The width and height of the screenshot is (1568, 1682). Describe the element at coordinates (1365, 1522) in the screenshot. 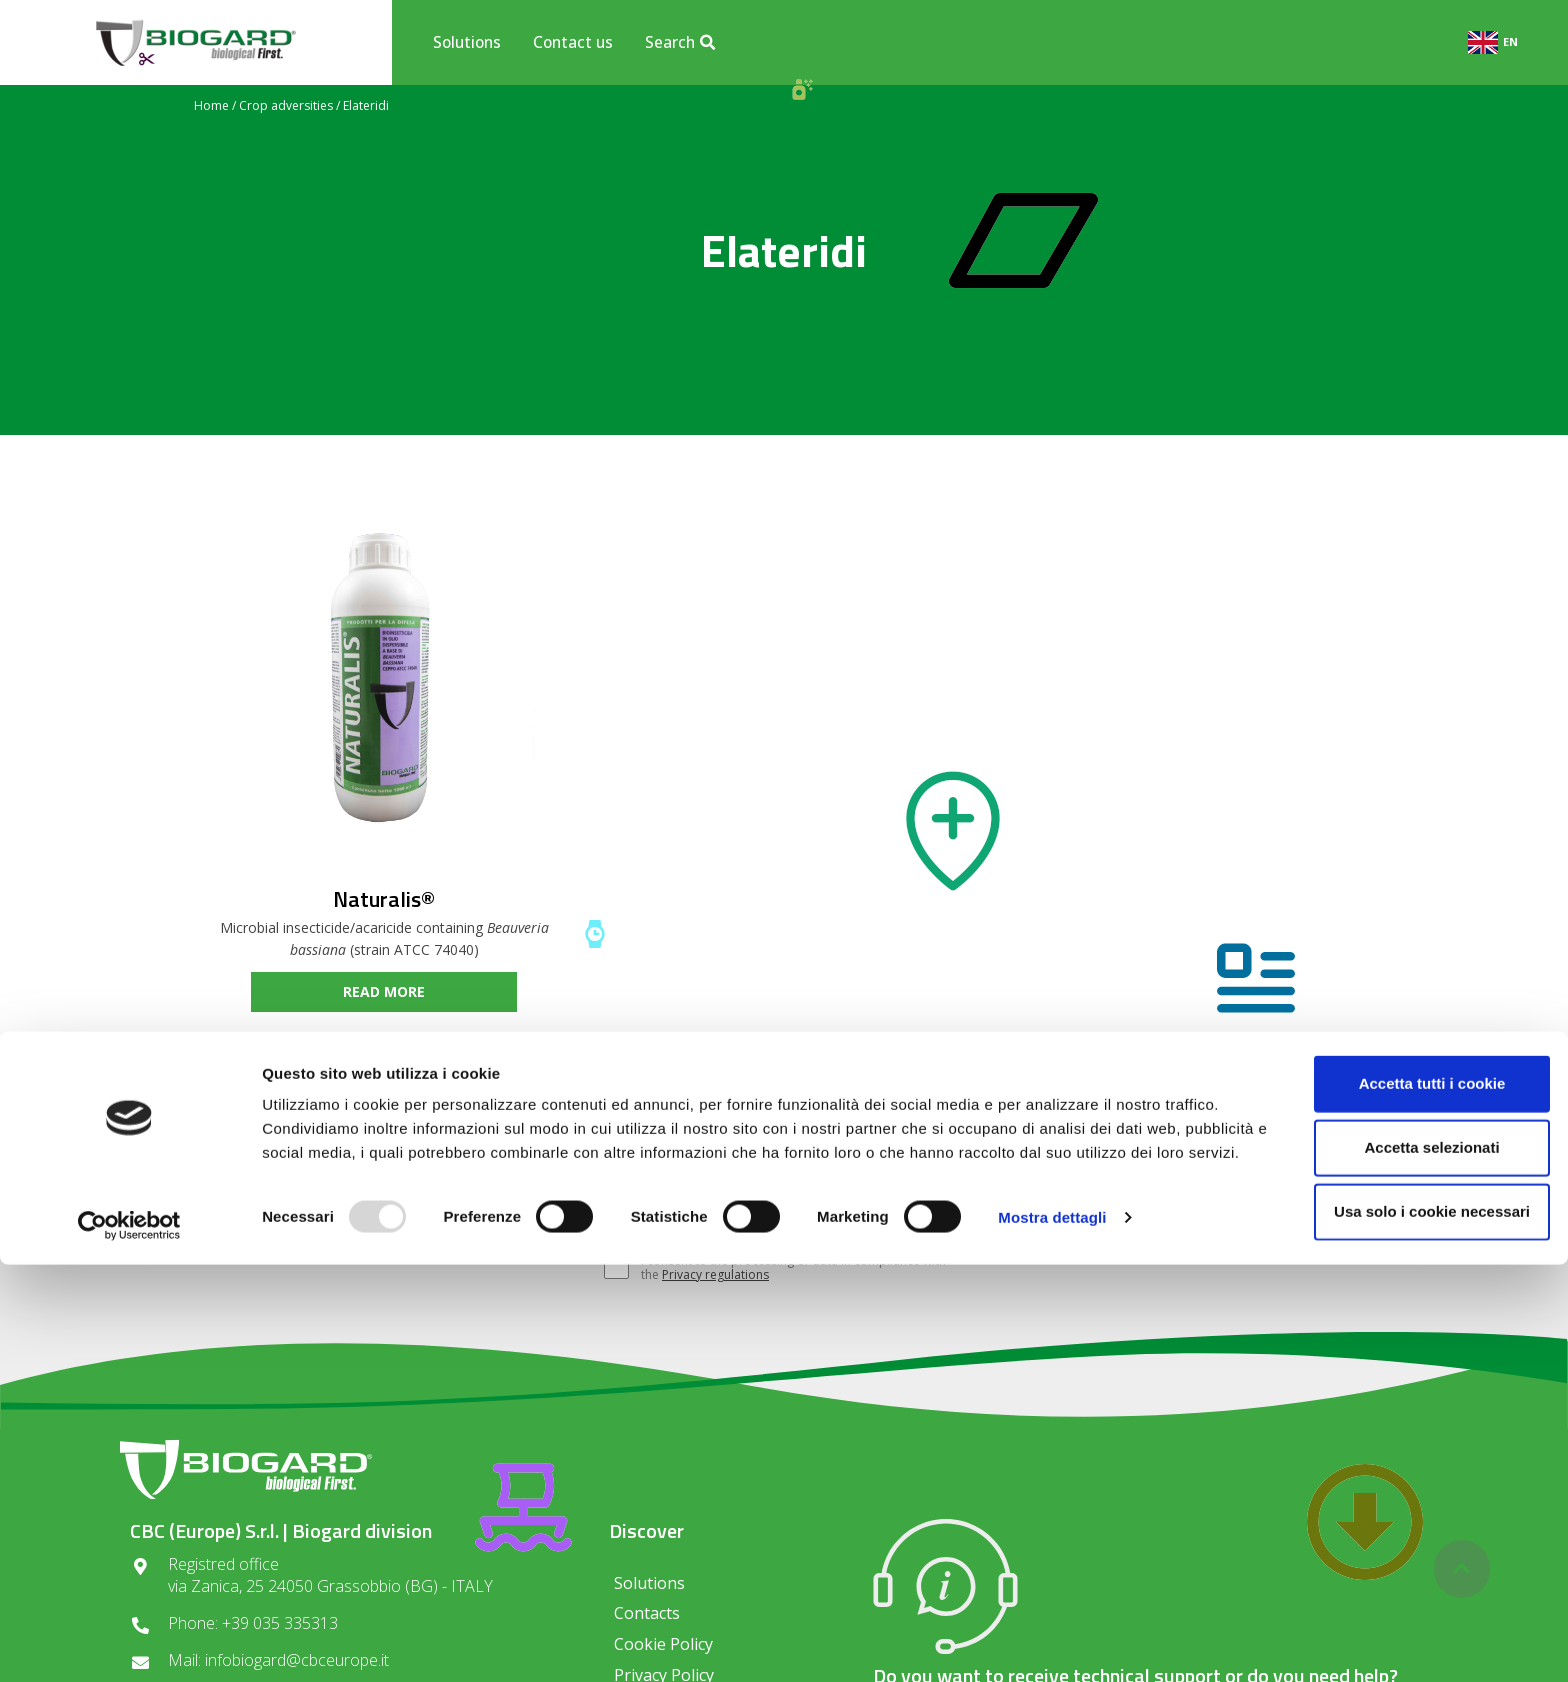

I see `download a file or content` at that location.